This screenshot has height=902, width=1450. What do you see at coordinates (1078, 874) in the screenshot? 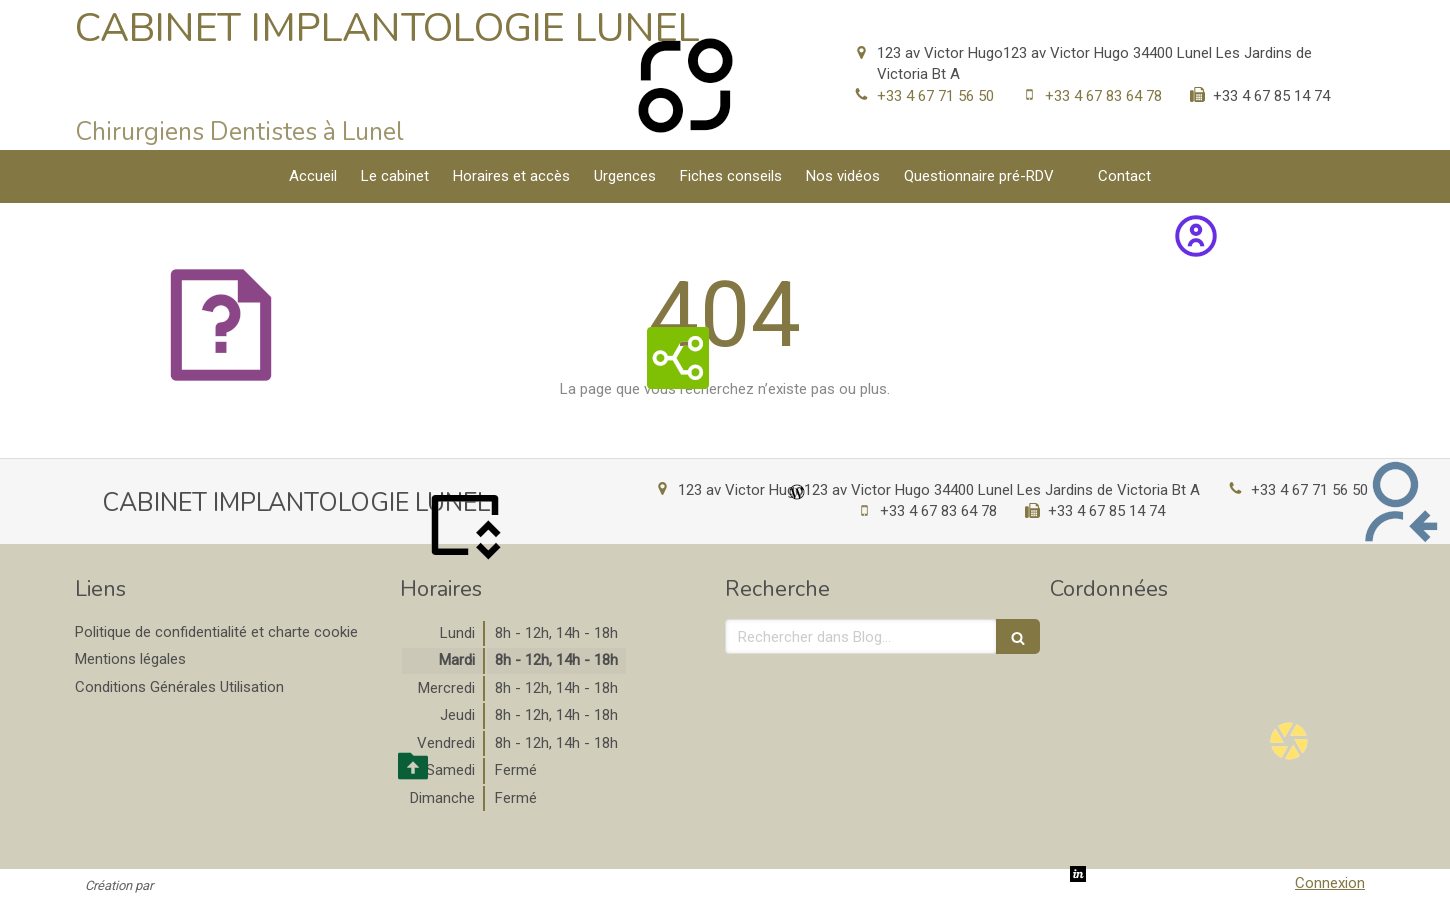
I see `open InVision app` at bounding box center [1078, 874].